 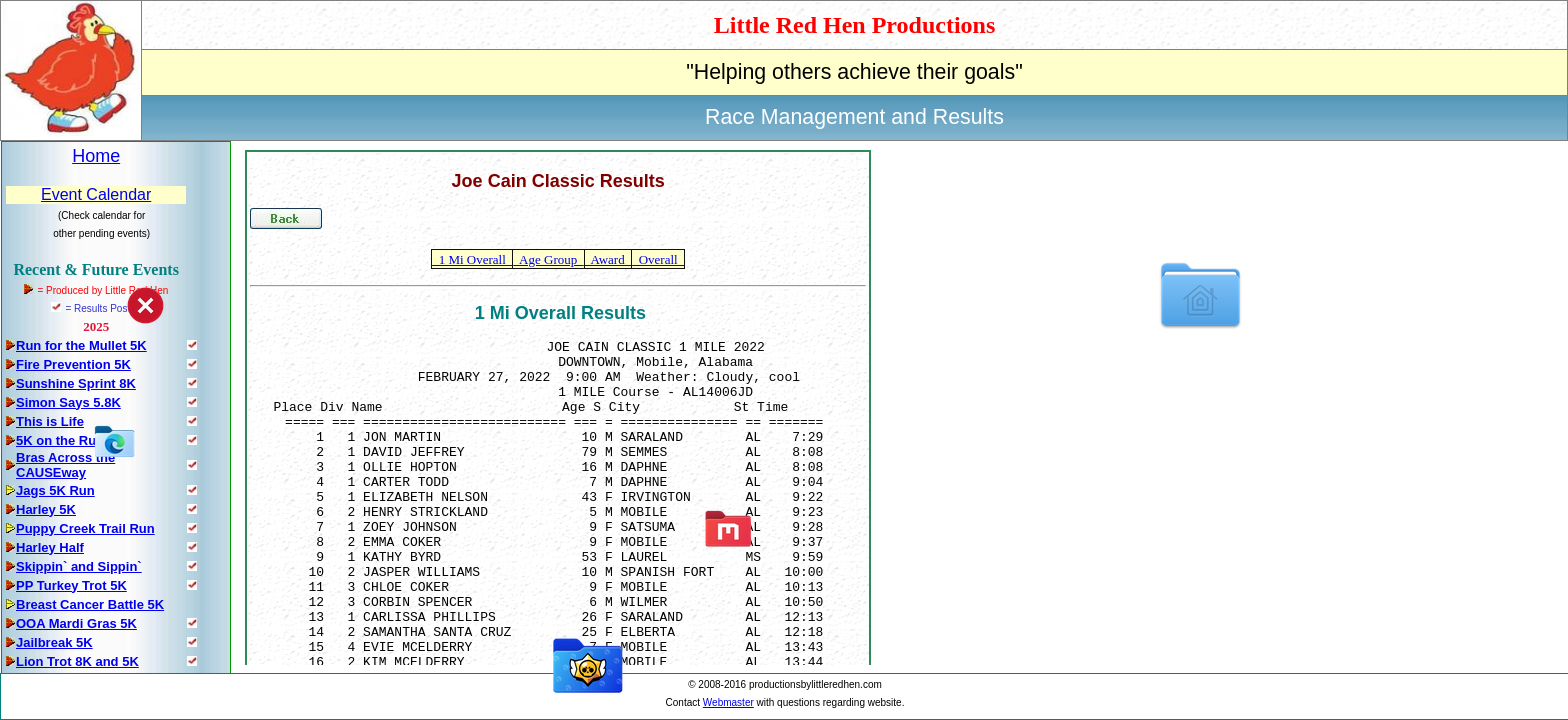 I want to click on open folder containing microsoft edge files, so click(x=114, y=442).